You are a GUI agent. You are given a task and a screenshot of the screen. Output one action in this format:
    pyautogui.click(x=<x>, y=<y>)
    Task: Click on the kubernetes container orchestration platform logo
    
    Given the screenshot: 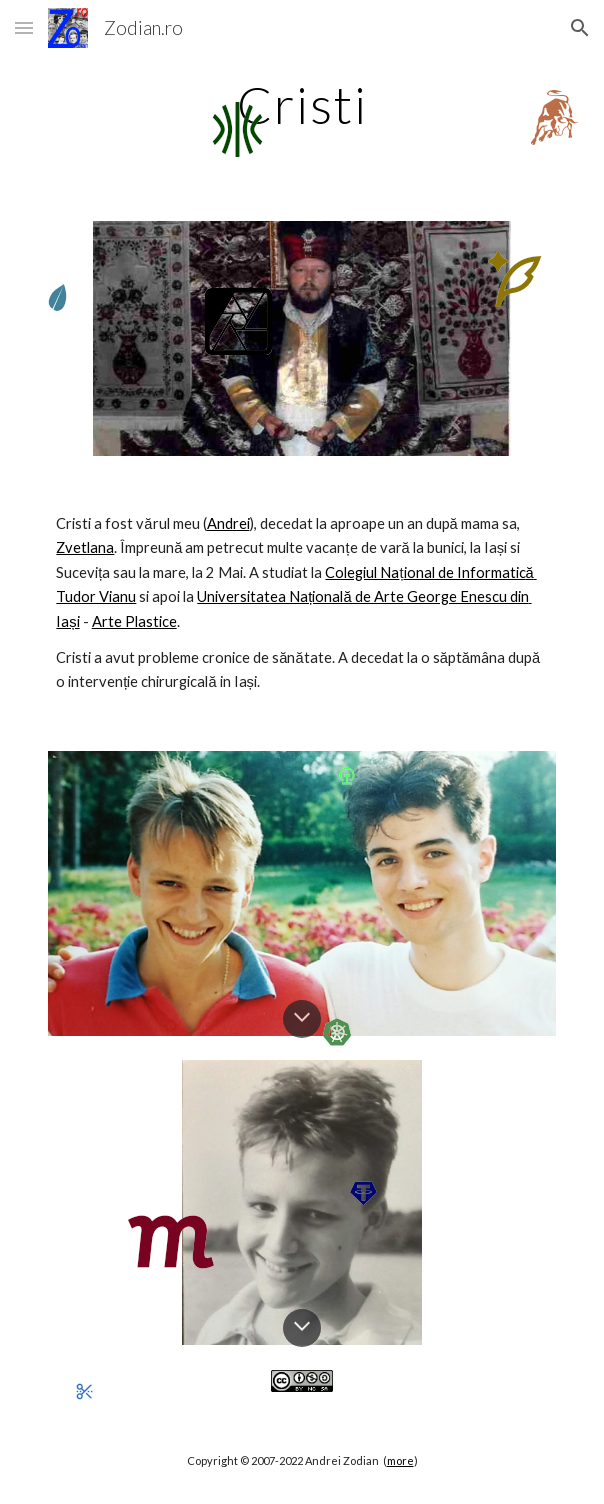 What is the action you would take?
    pyautogui.click(x=337, y=1032)
    